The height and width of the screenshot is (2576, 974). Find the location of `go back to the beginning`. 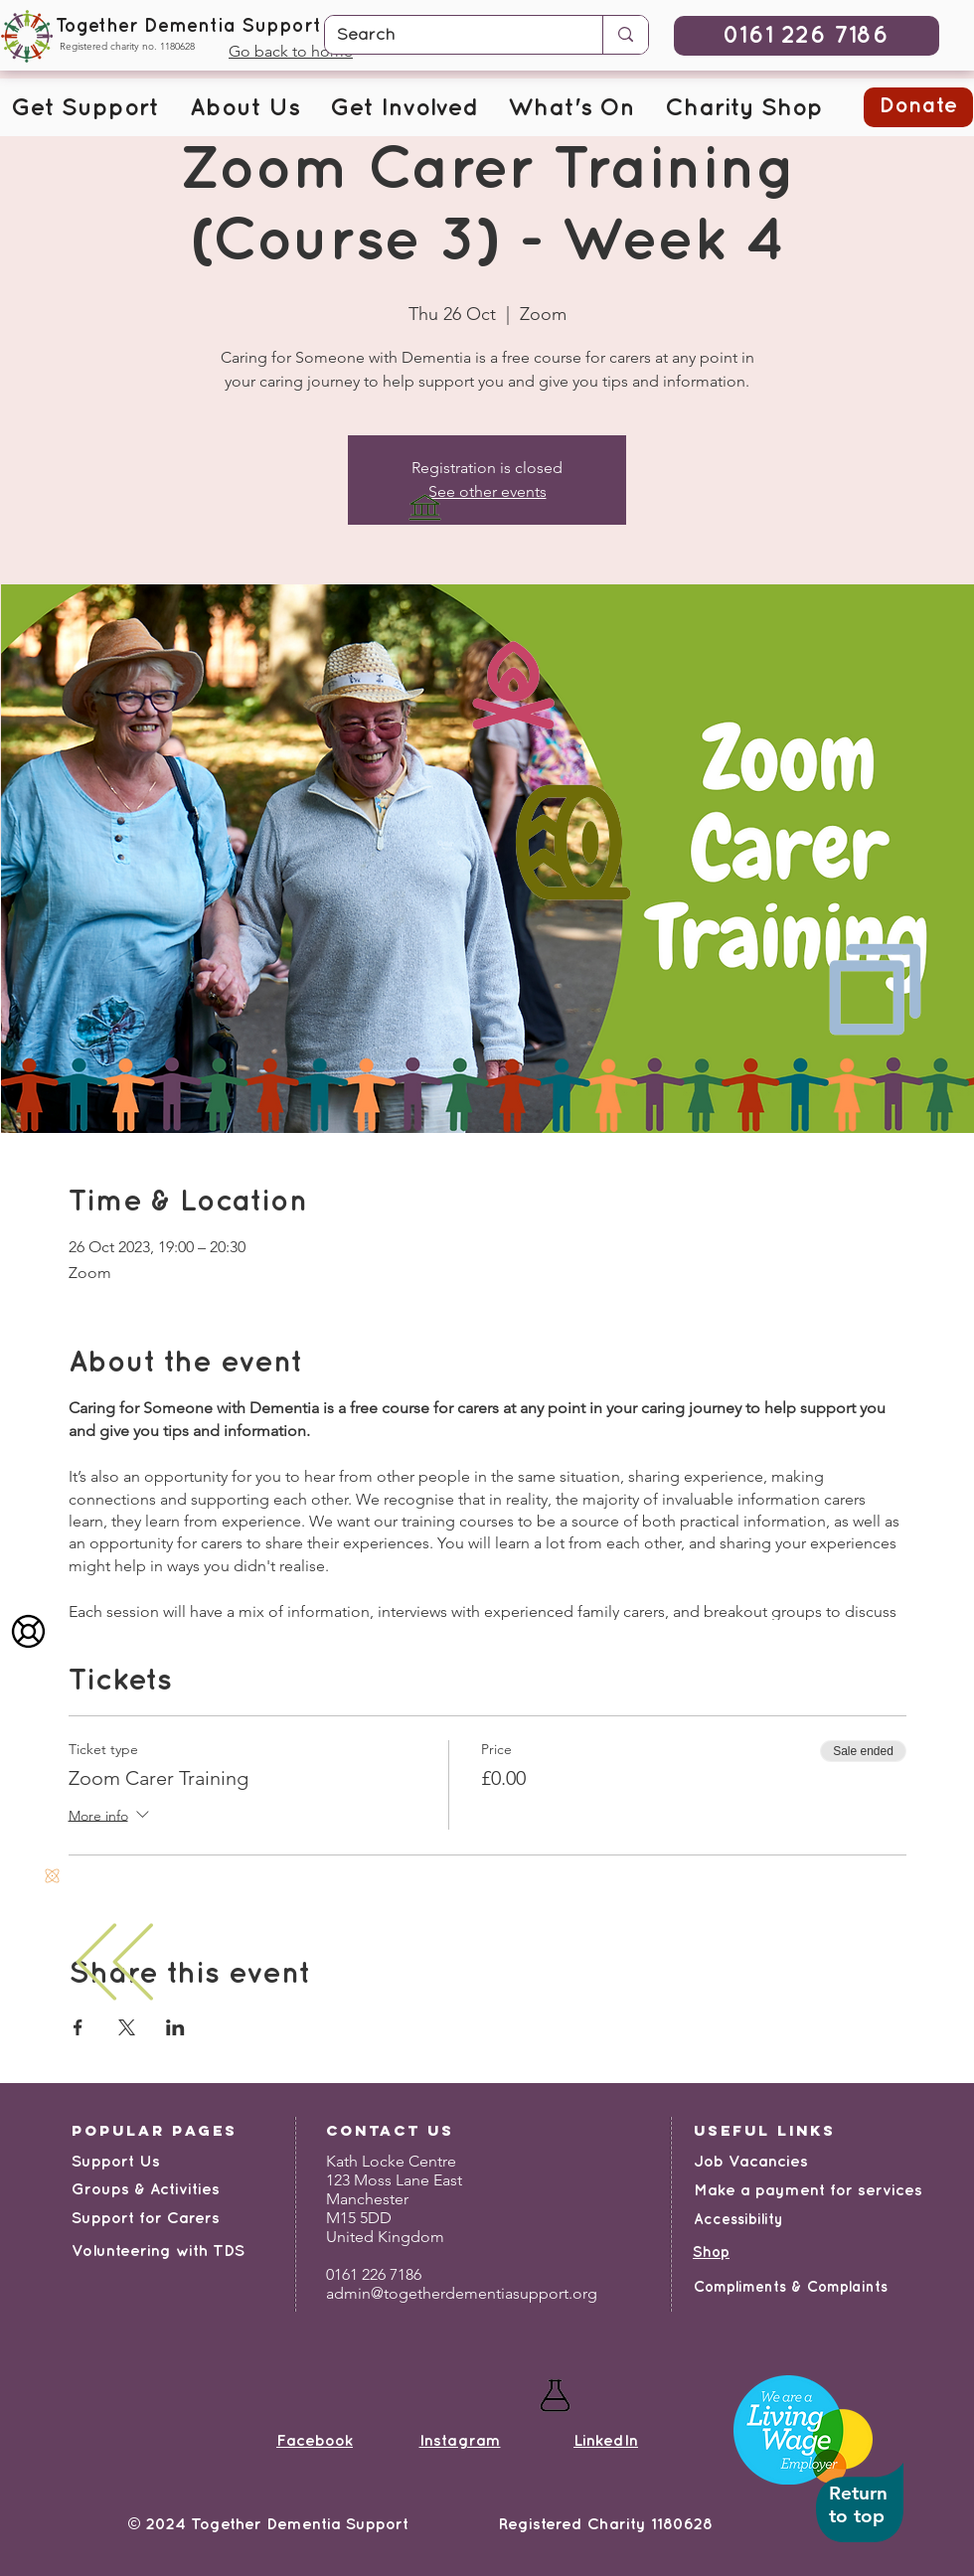

go back to the beginning is located at coordinates (118, 1962).